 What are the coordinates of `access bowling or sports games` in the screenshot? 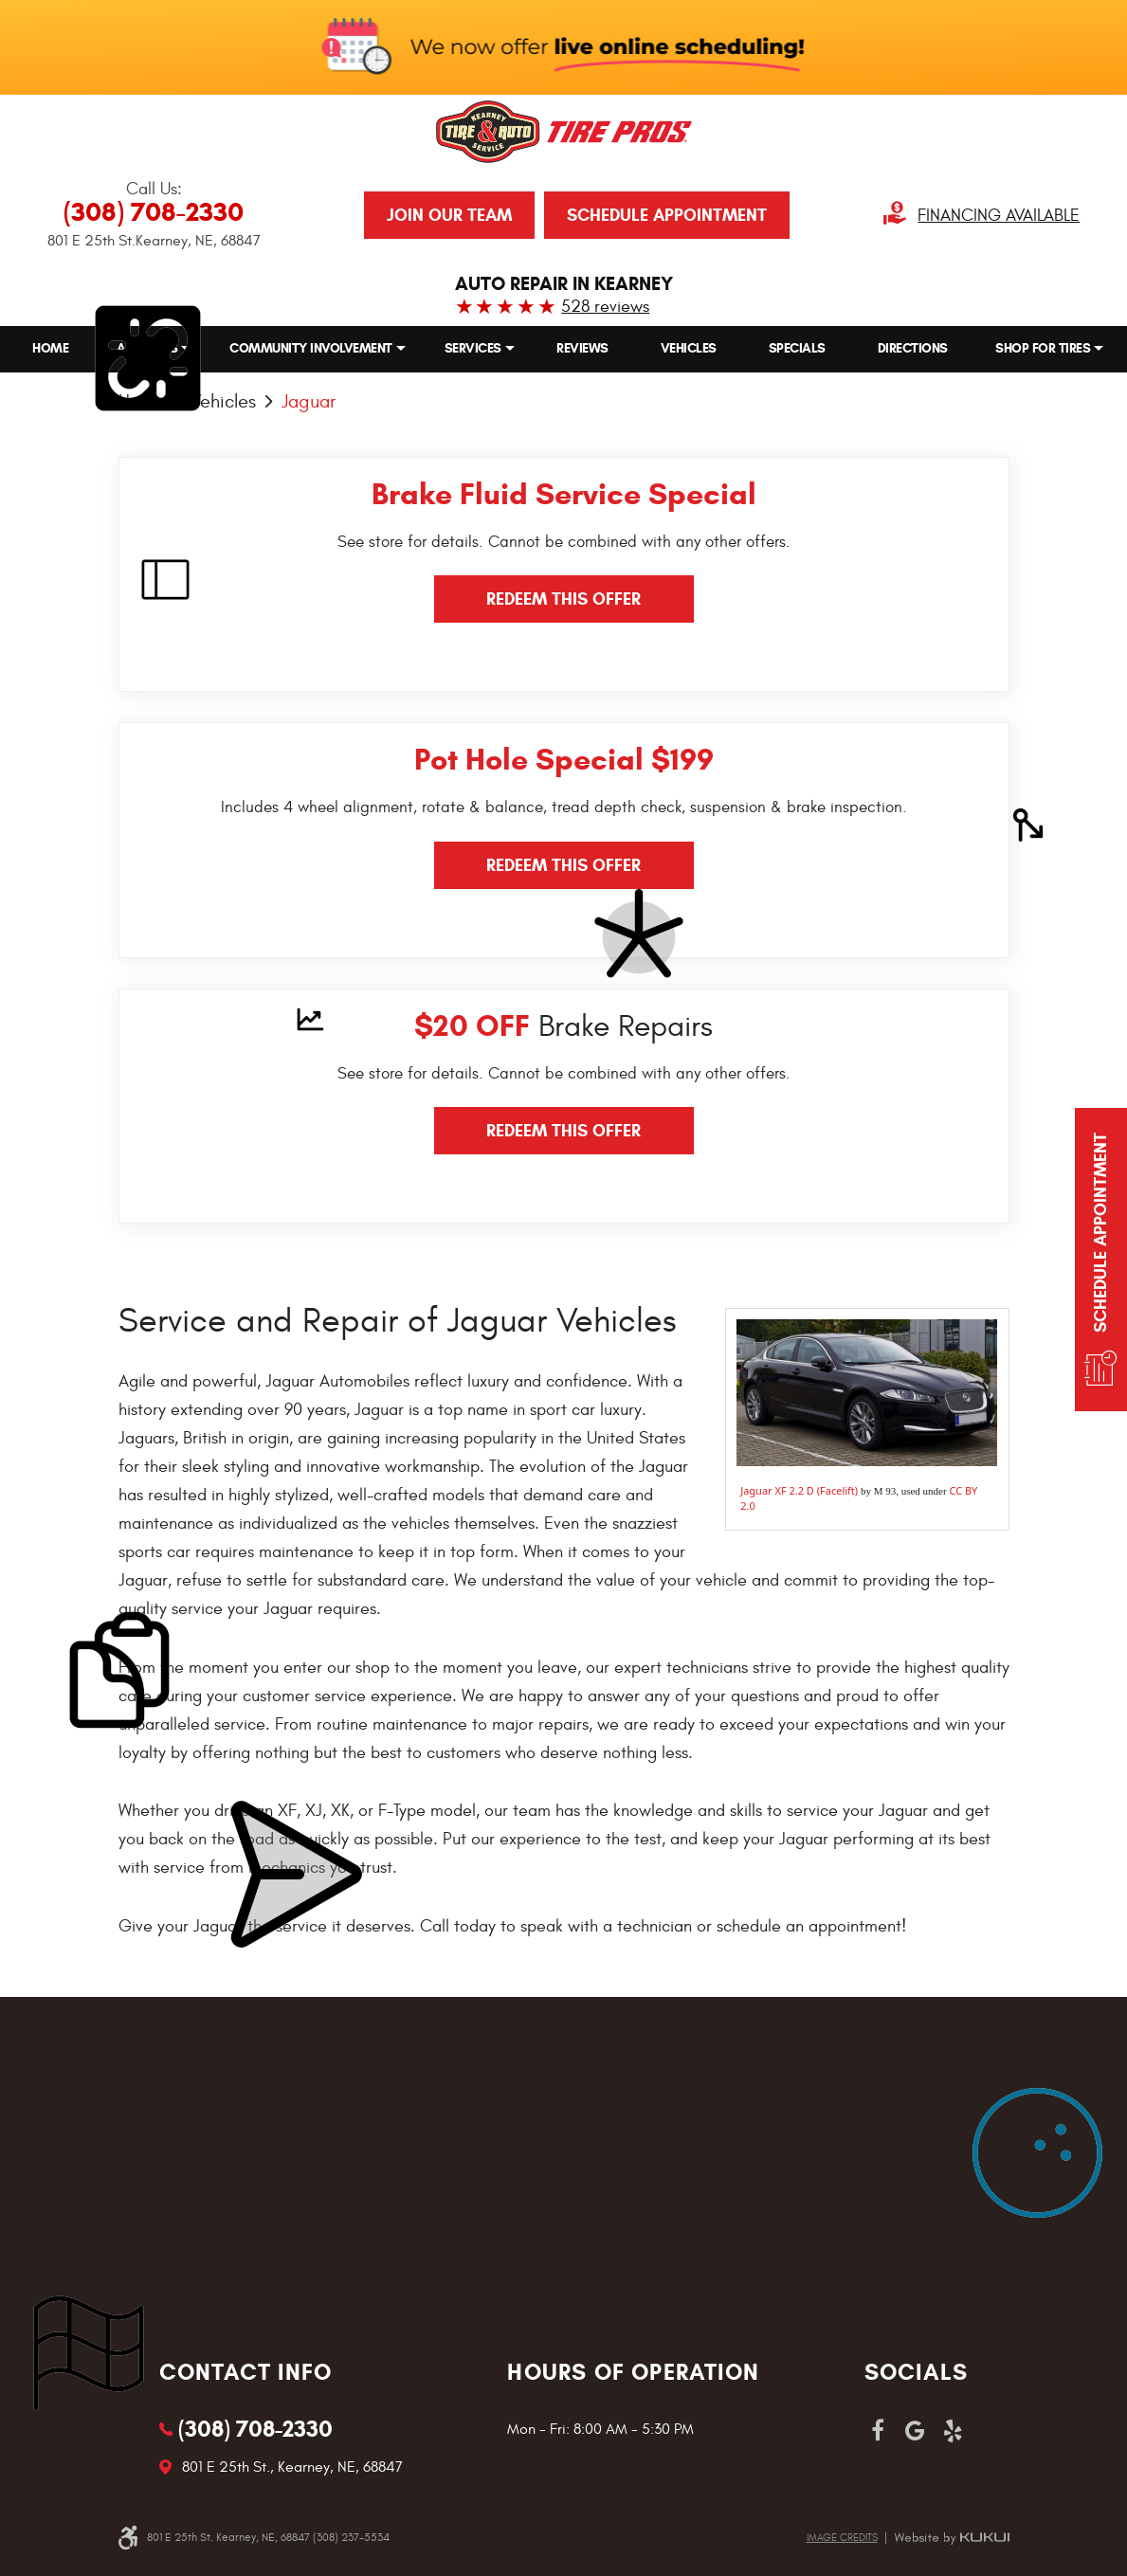 It's located at (1037, 2152).